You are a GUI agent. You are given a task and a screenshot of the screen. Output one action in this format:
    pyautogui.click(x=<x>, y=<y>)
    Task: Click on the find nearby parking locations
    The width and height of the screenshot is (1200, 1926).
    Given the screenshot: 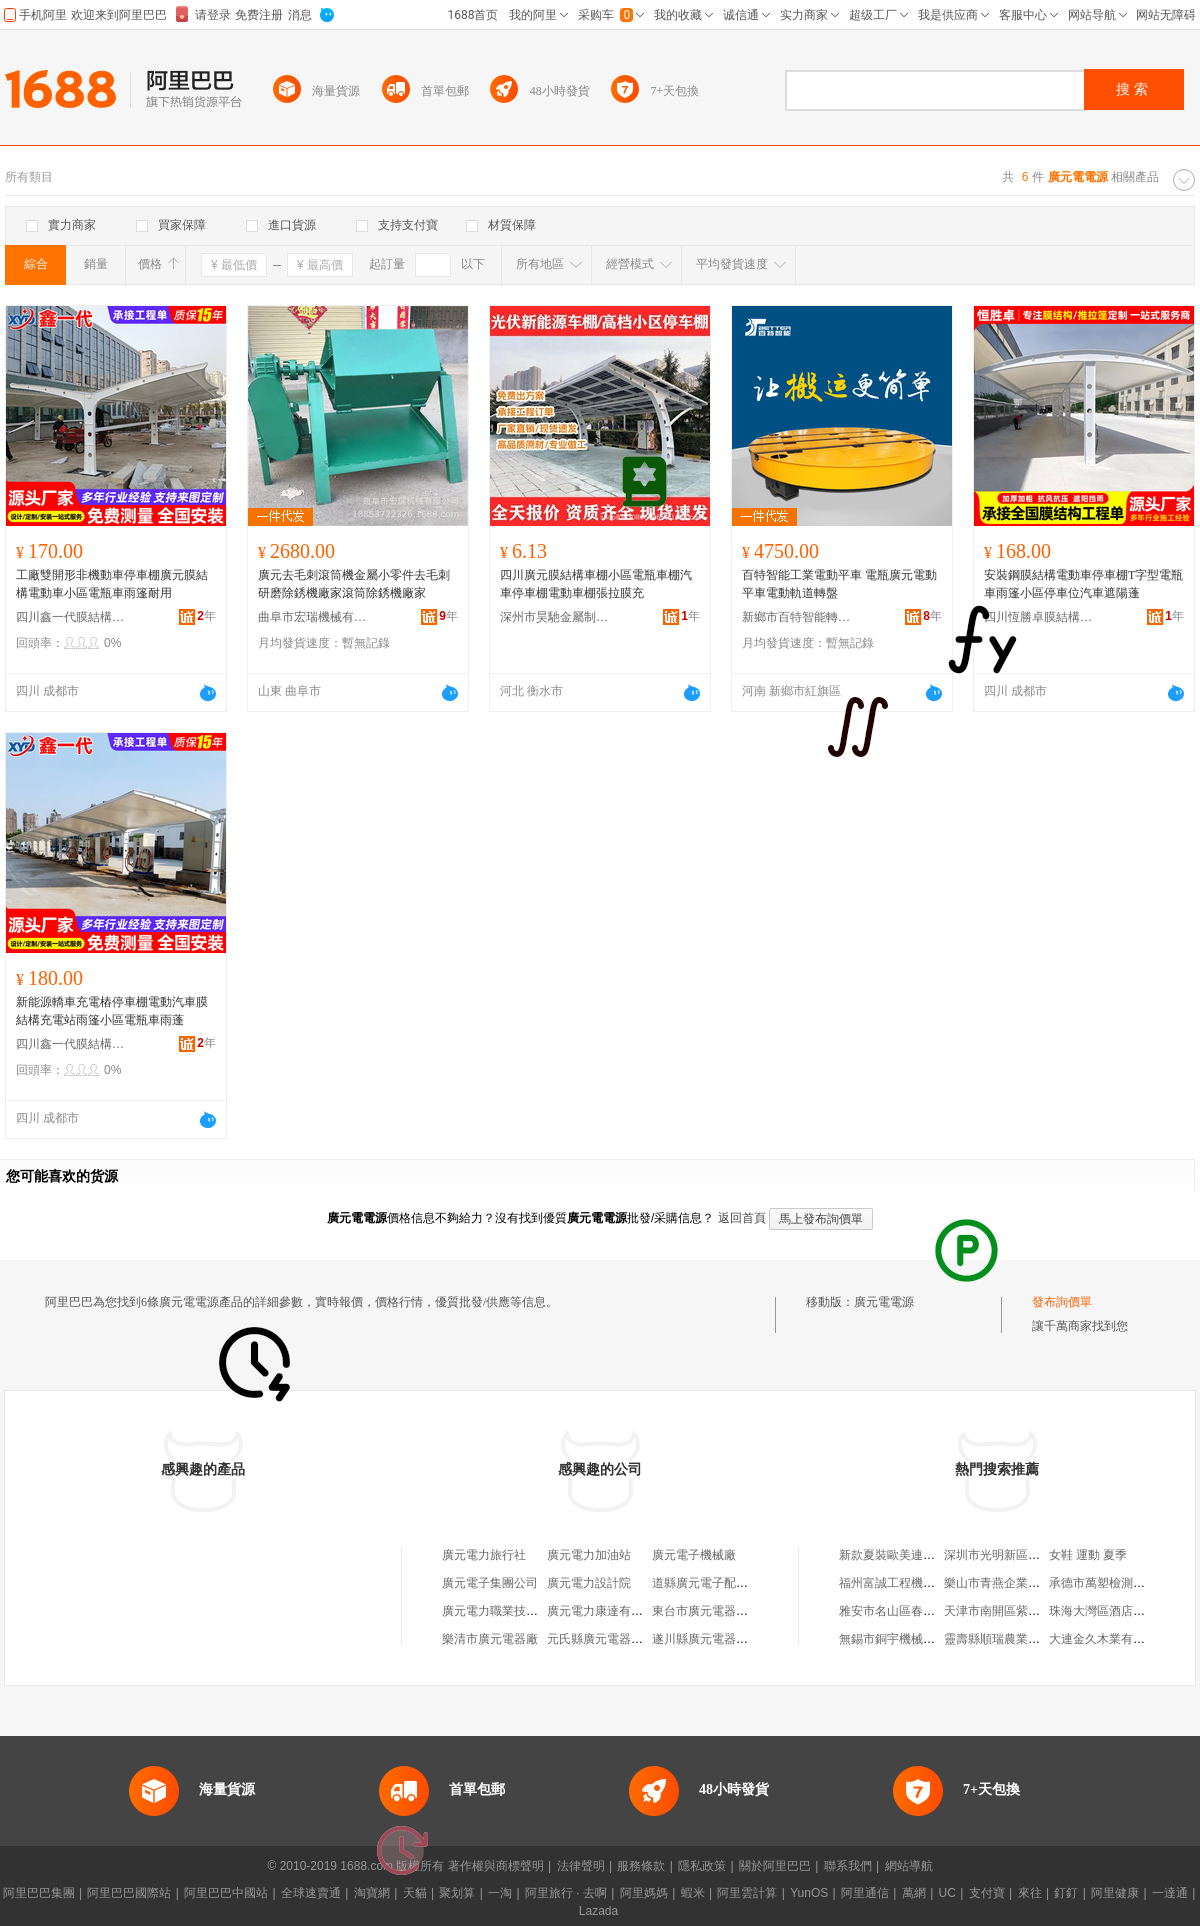 What is the action you would take?
    pyautogui.click(x=966, y=1250)
    